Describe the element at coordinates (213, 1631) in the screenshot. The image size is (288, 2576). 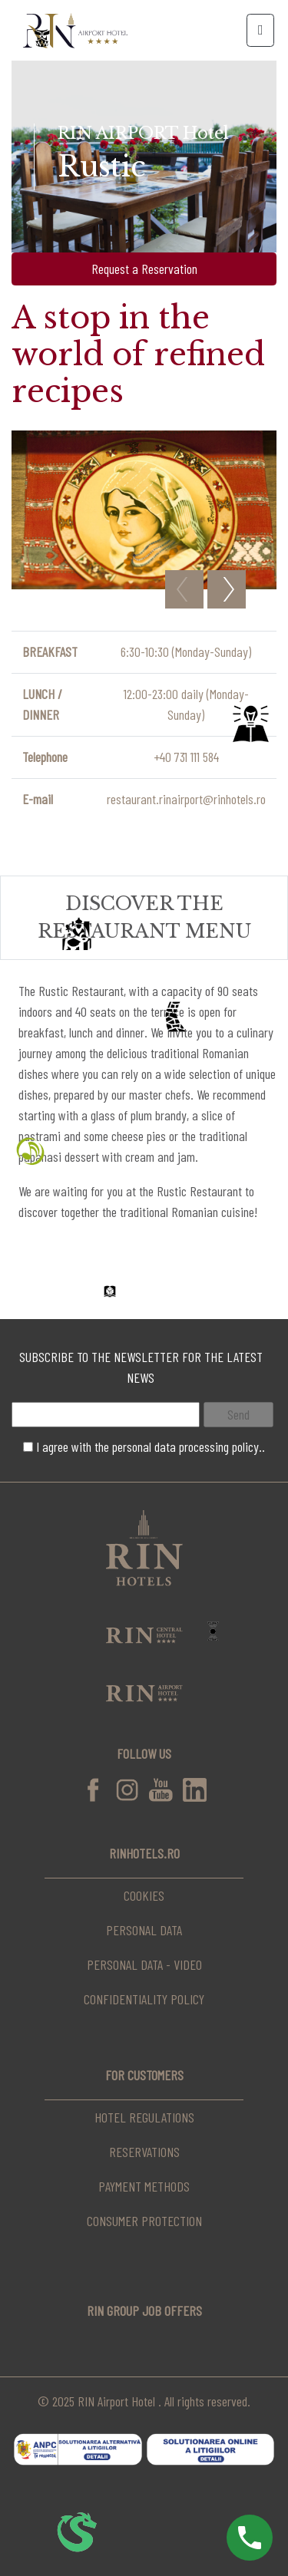
I see `indicates a burst of energy or power-up activation` at that location.